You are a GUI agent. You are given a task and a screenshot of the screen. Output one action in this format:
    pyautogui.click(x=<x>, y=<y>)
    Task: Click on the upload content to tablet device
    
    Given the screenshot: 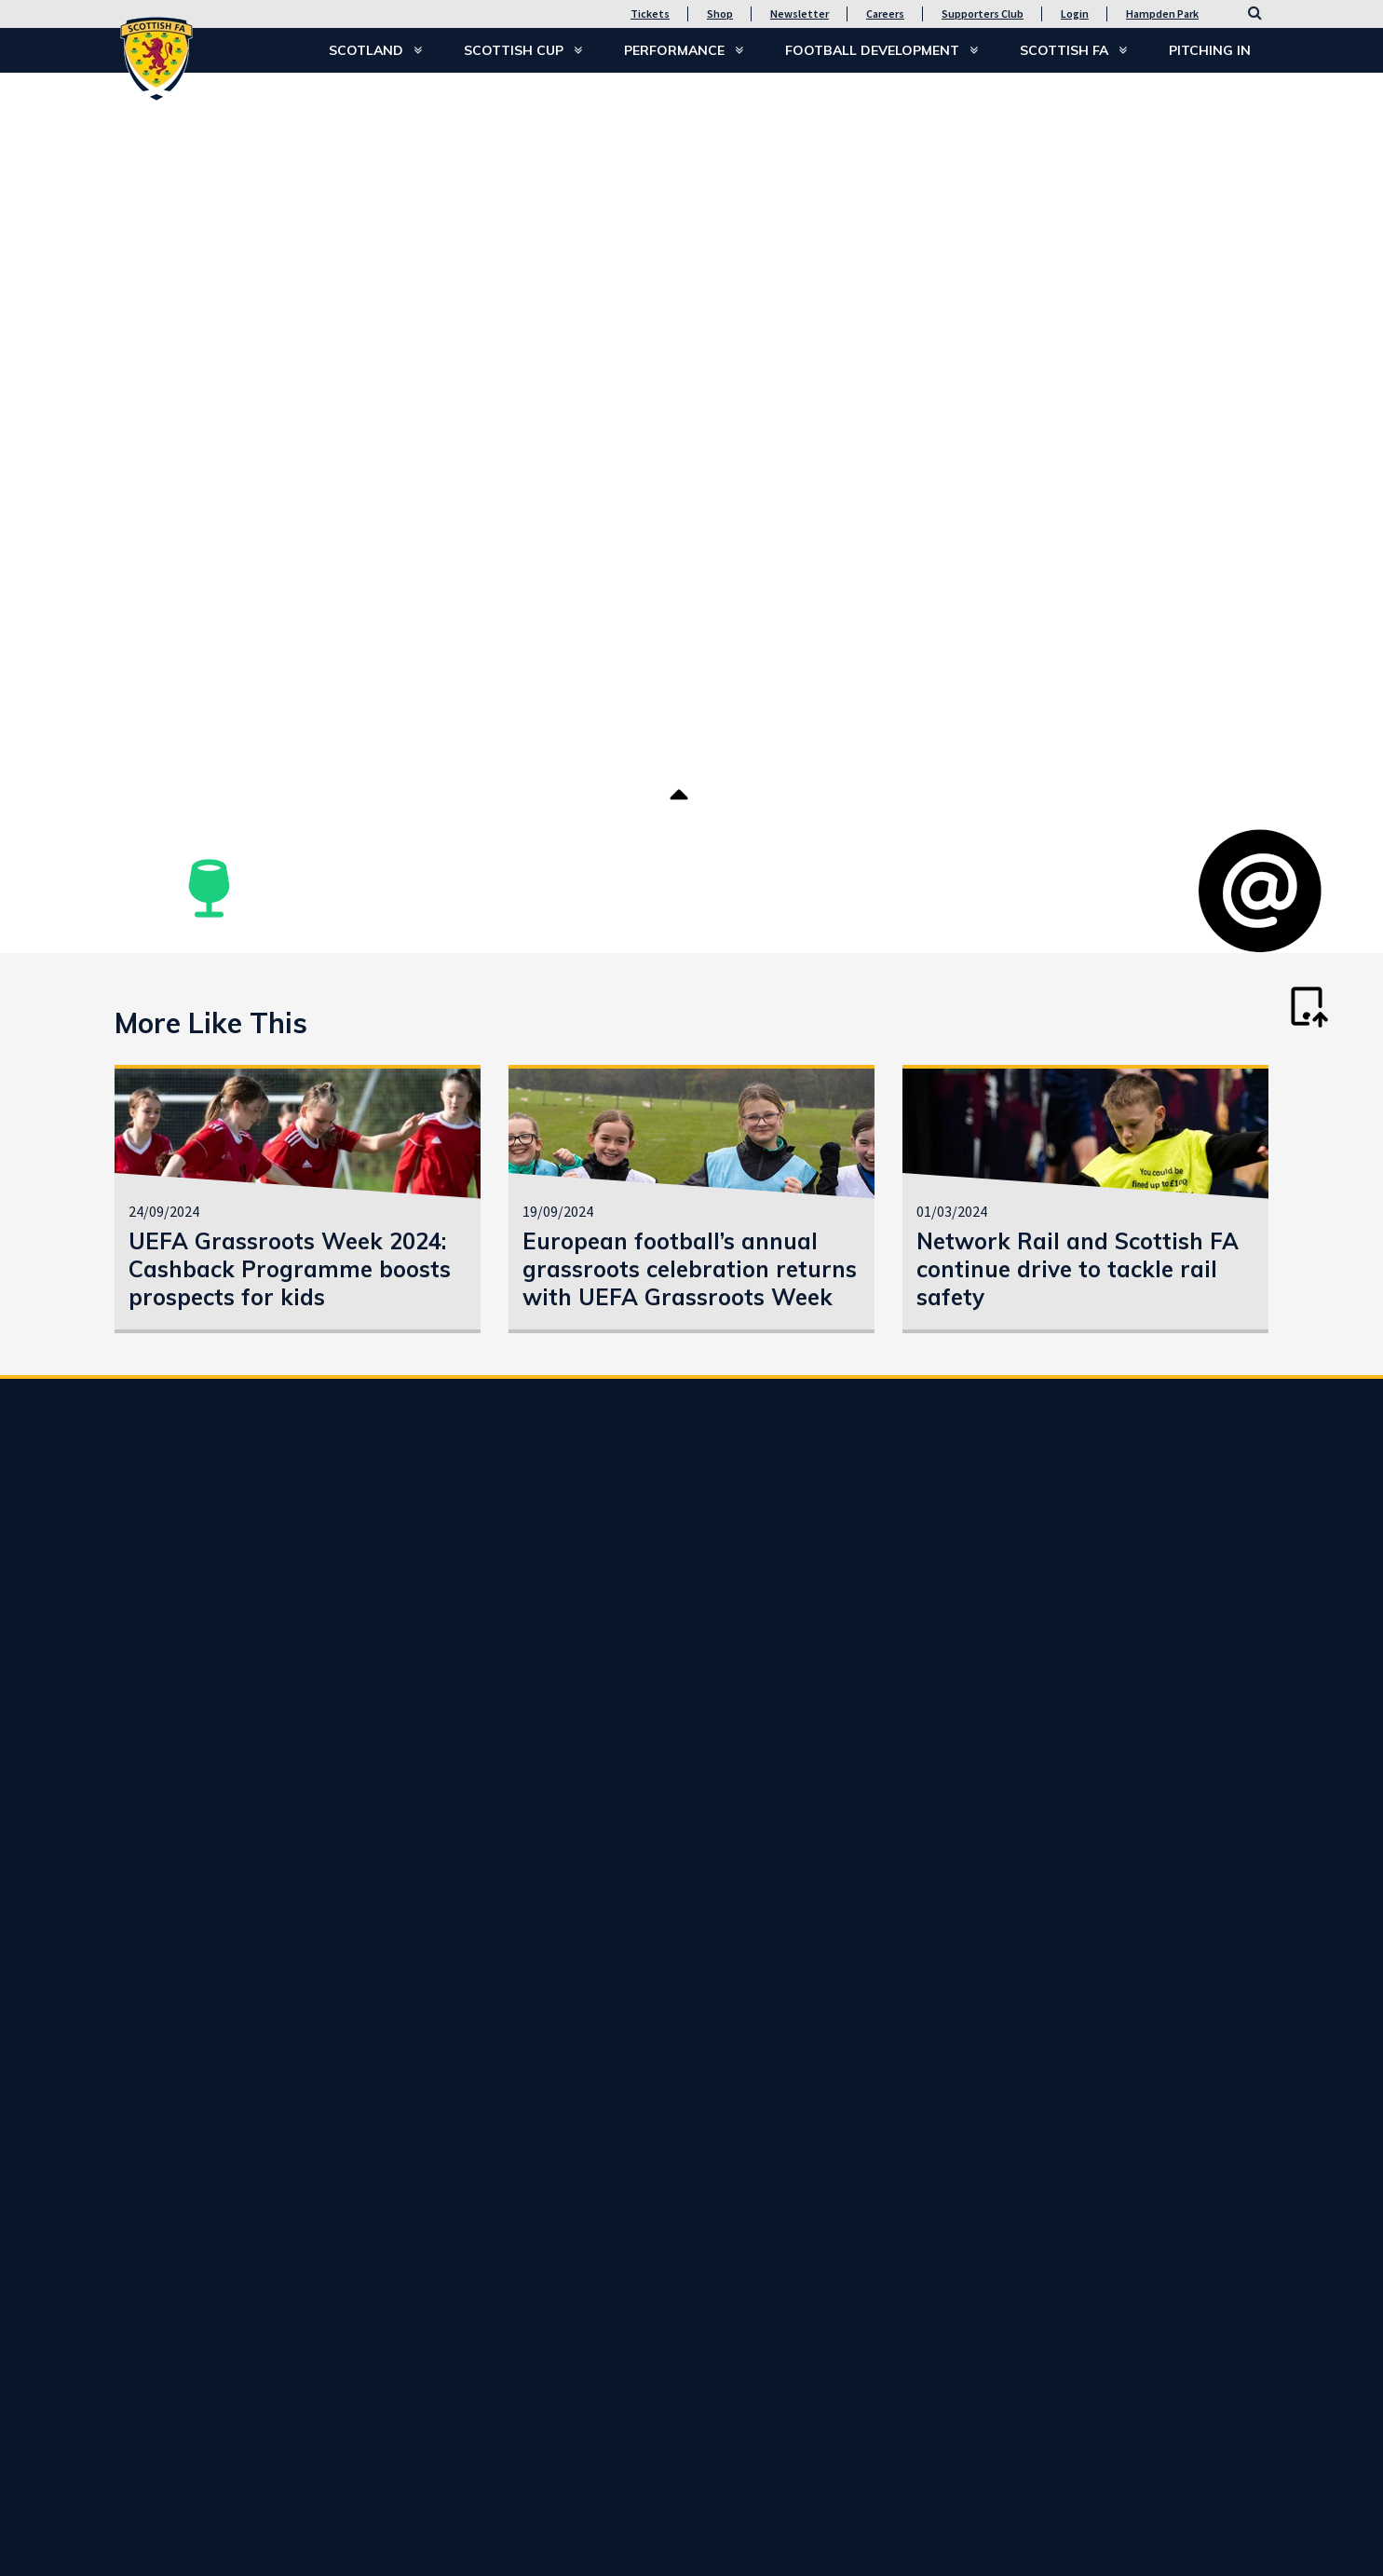 What is the action you would take?
    pyautogui.click(x=1307, y=1006)
    